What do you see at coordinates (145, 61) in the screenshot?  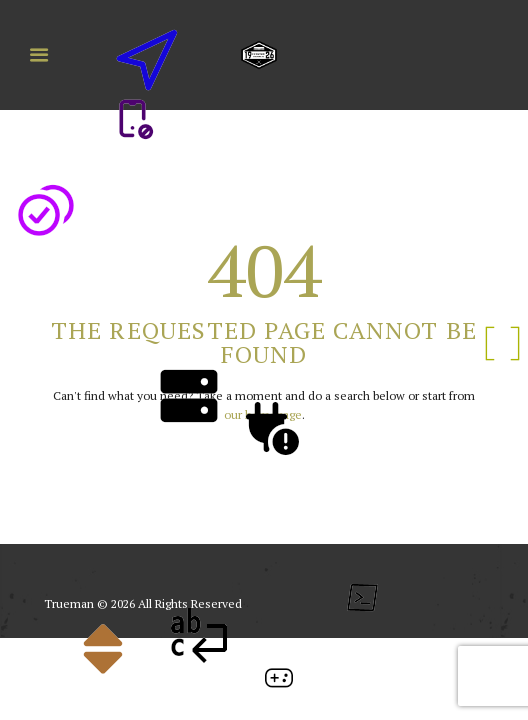 I see `navigate to current location` at bounding box center [145, 61].